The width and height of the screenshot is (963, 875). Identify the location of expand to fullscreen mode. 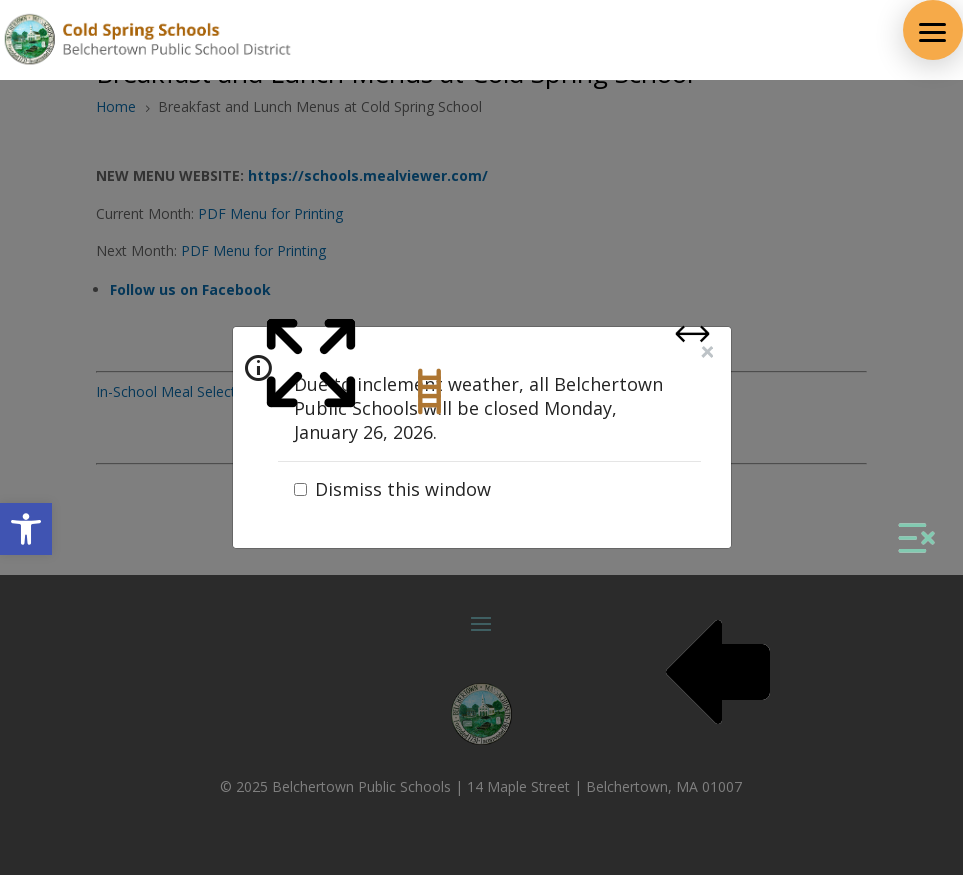
(311, 363).